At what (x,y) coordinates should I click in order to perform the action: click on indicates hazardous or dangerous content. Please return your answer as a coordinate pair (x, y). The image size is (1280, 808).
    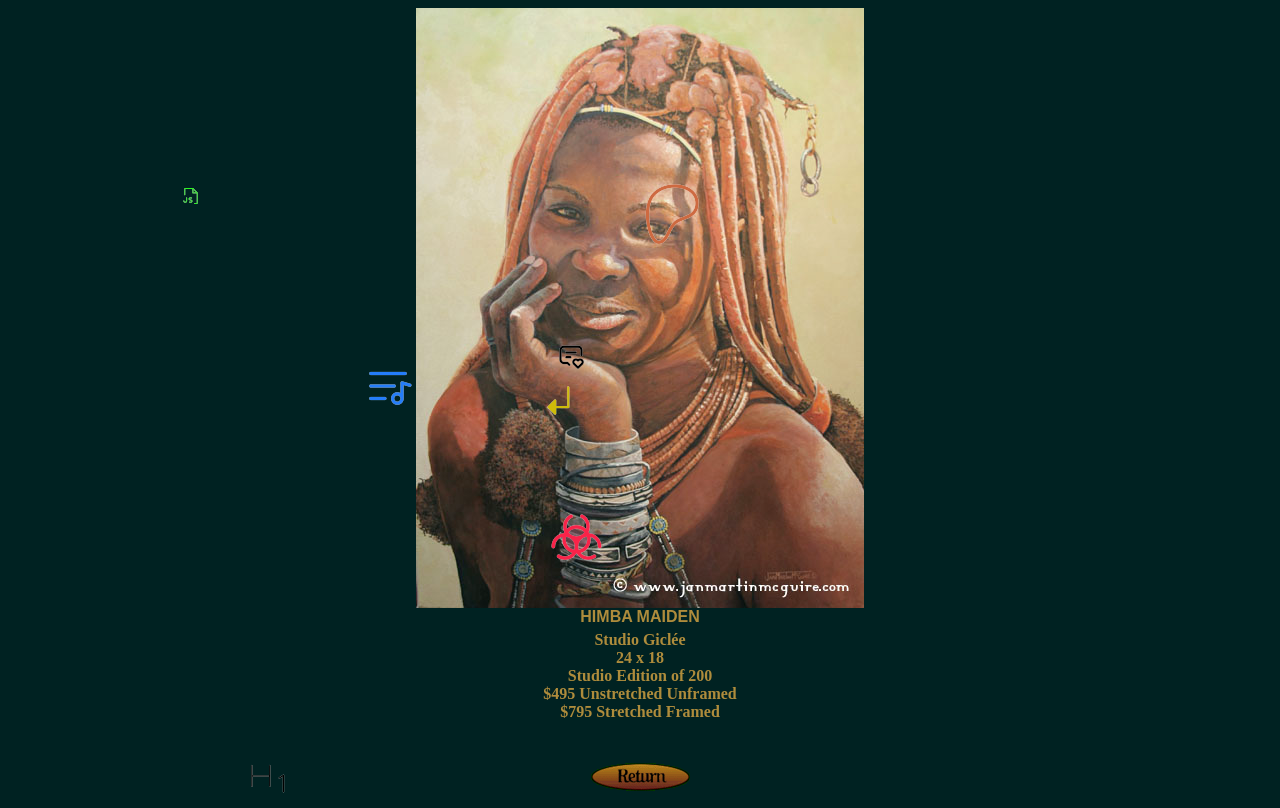
    Looking at the image, I should click on (576, 538).